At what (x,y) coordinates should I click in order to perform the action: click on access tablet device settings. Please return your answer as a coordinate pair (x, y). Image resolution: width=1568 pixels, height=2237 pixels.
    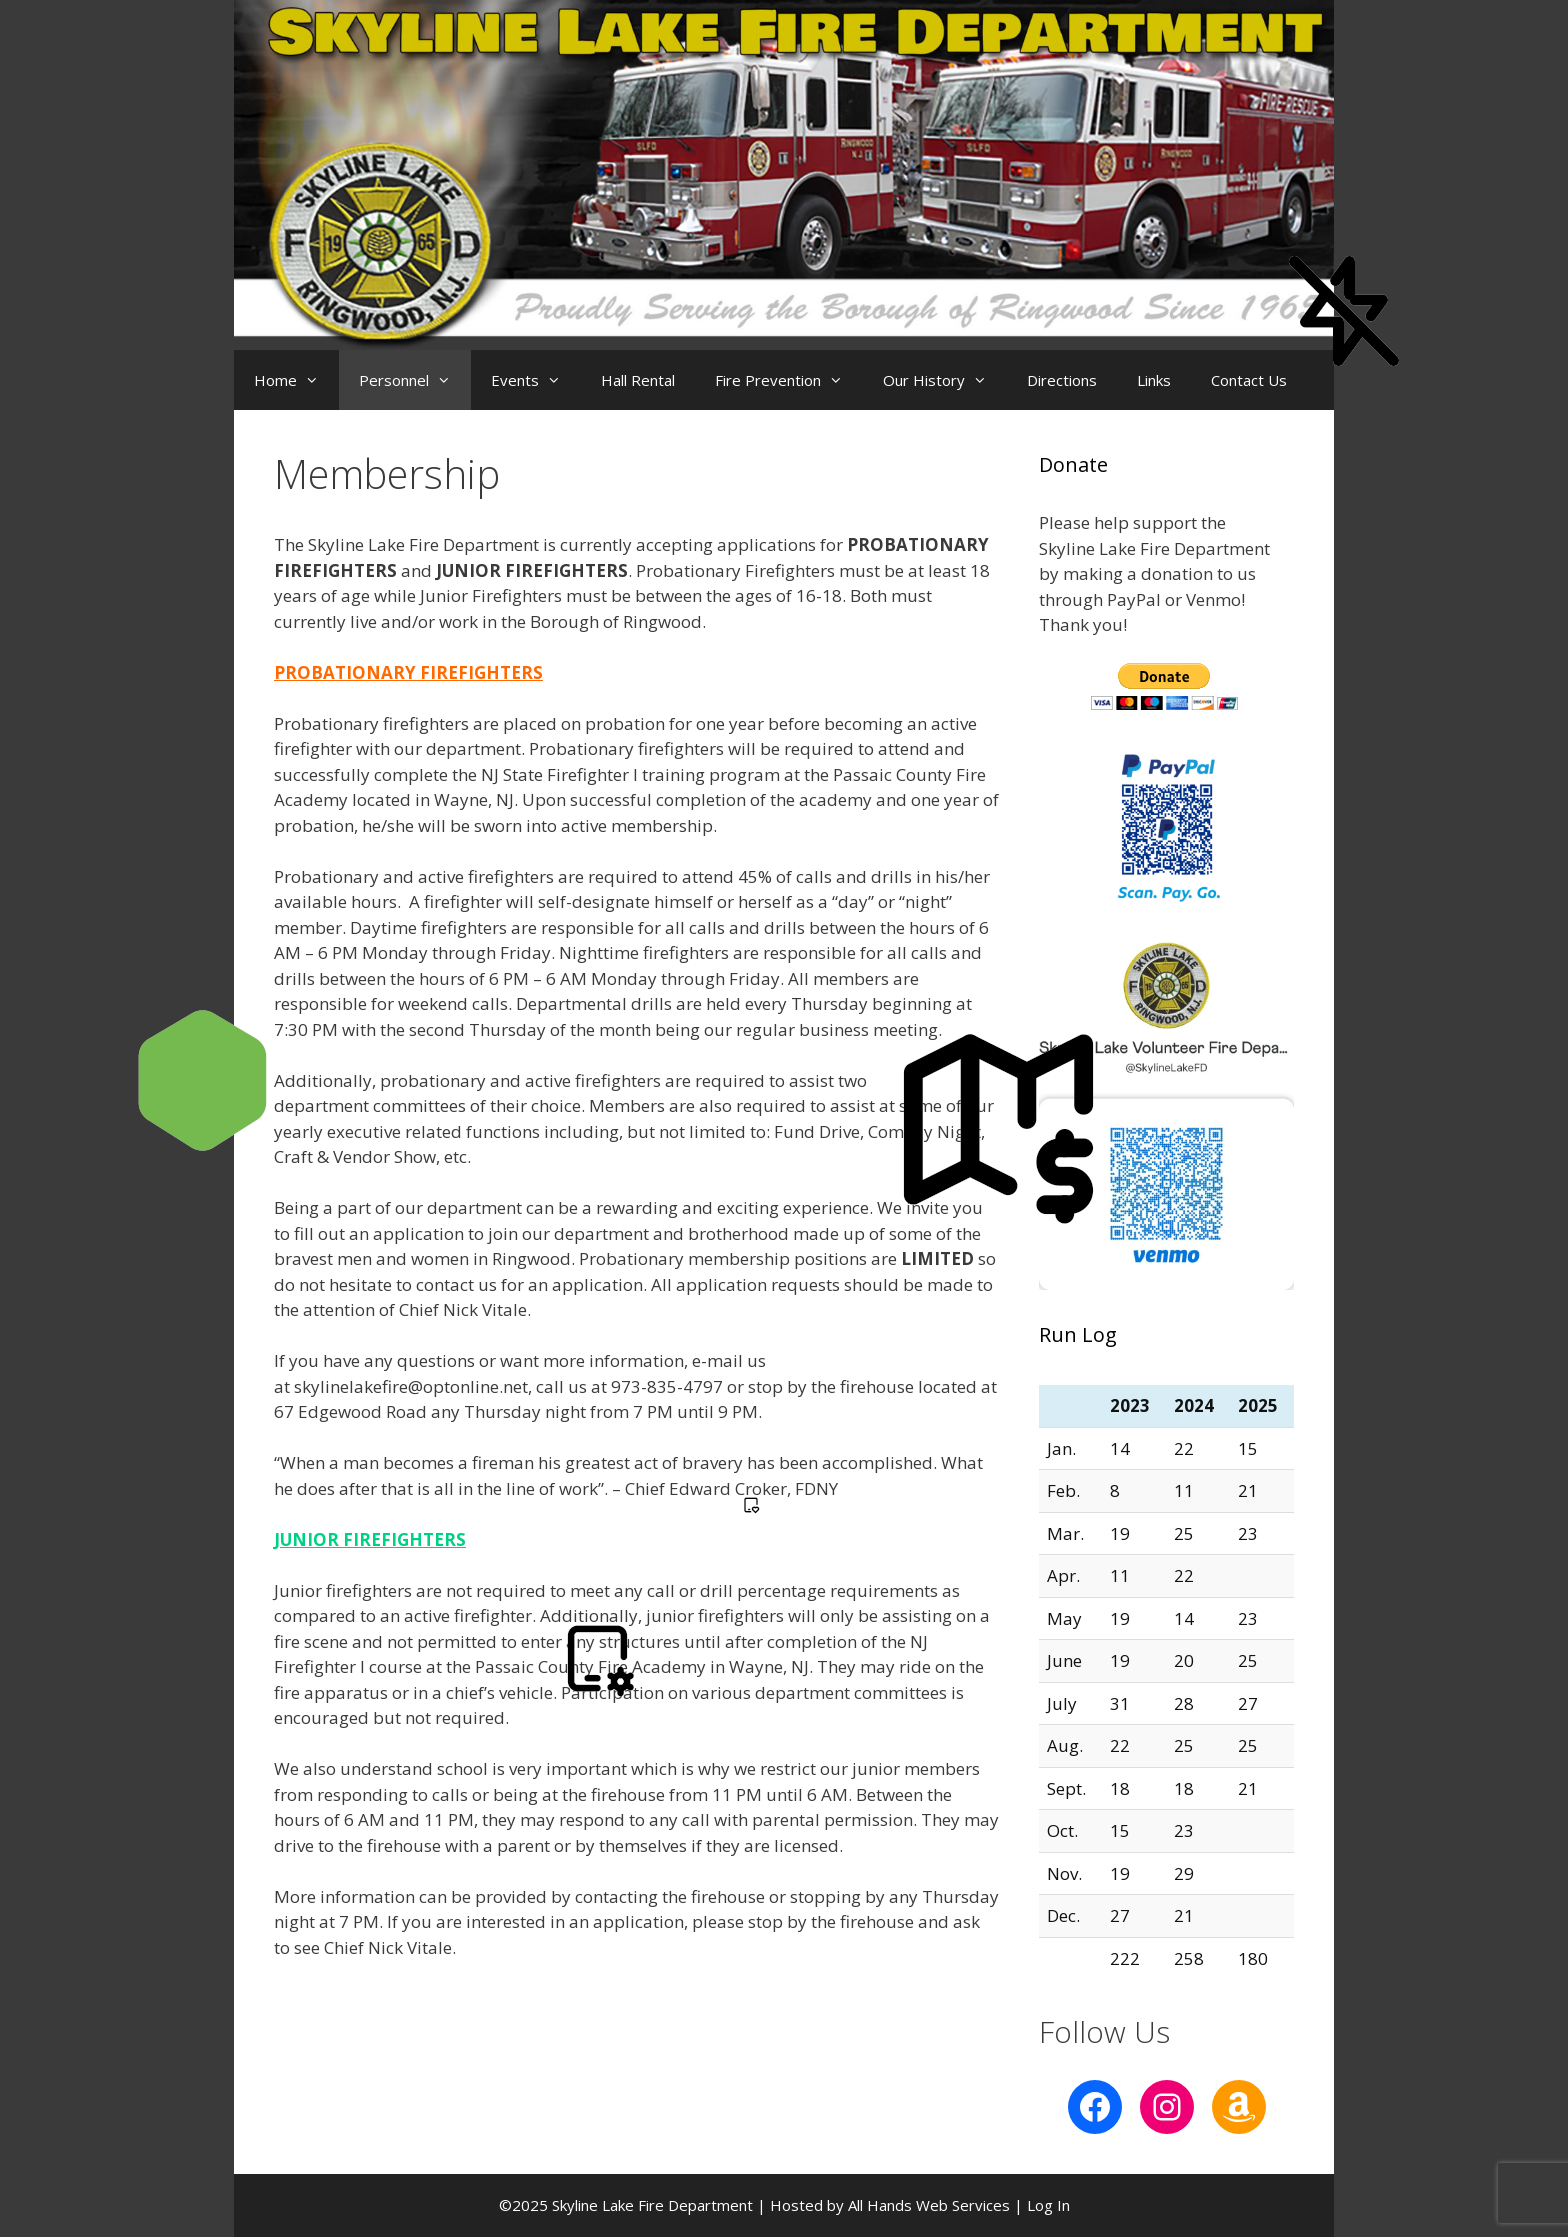
    Looking at the image, I should click on (597, 1658).